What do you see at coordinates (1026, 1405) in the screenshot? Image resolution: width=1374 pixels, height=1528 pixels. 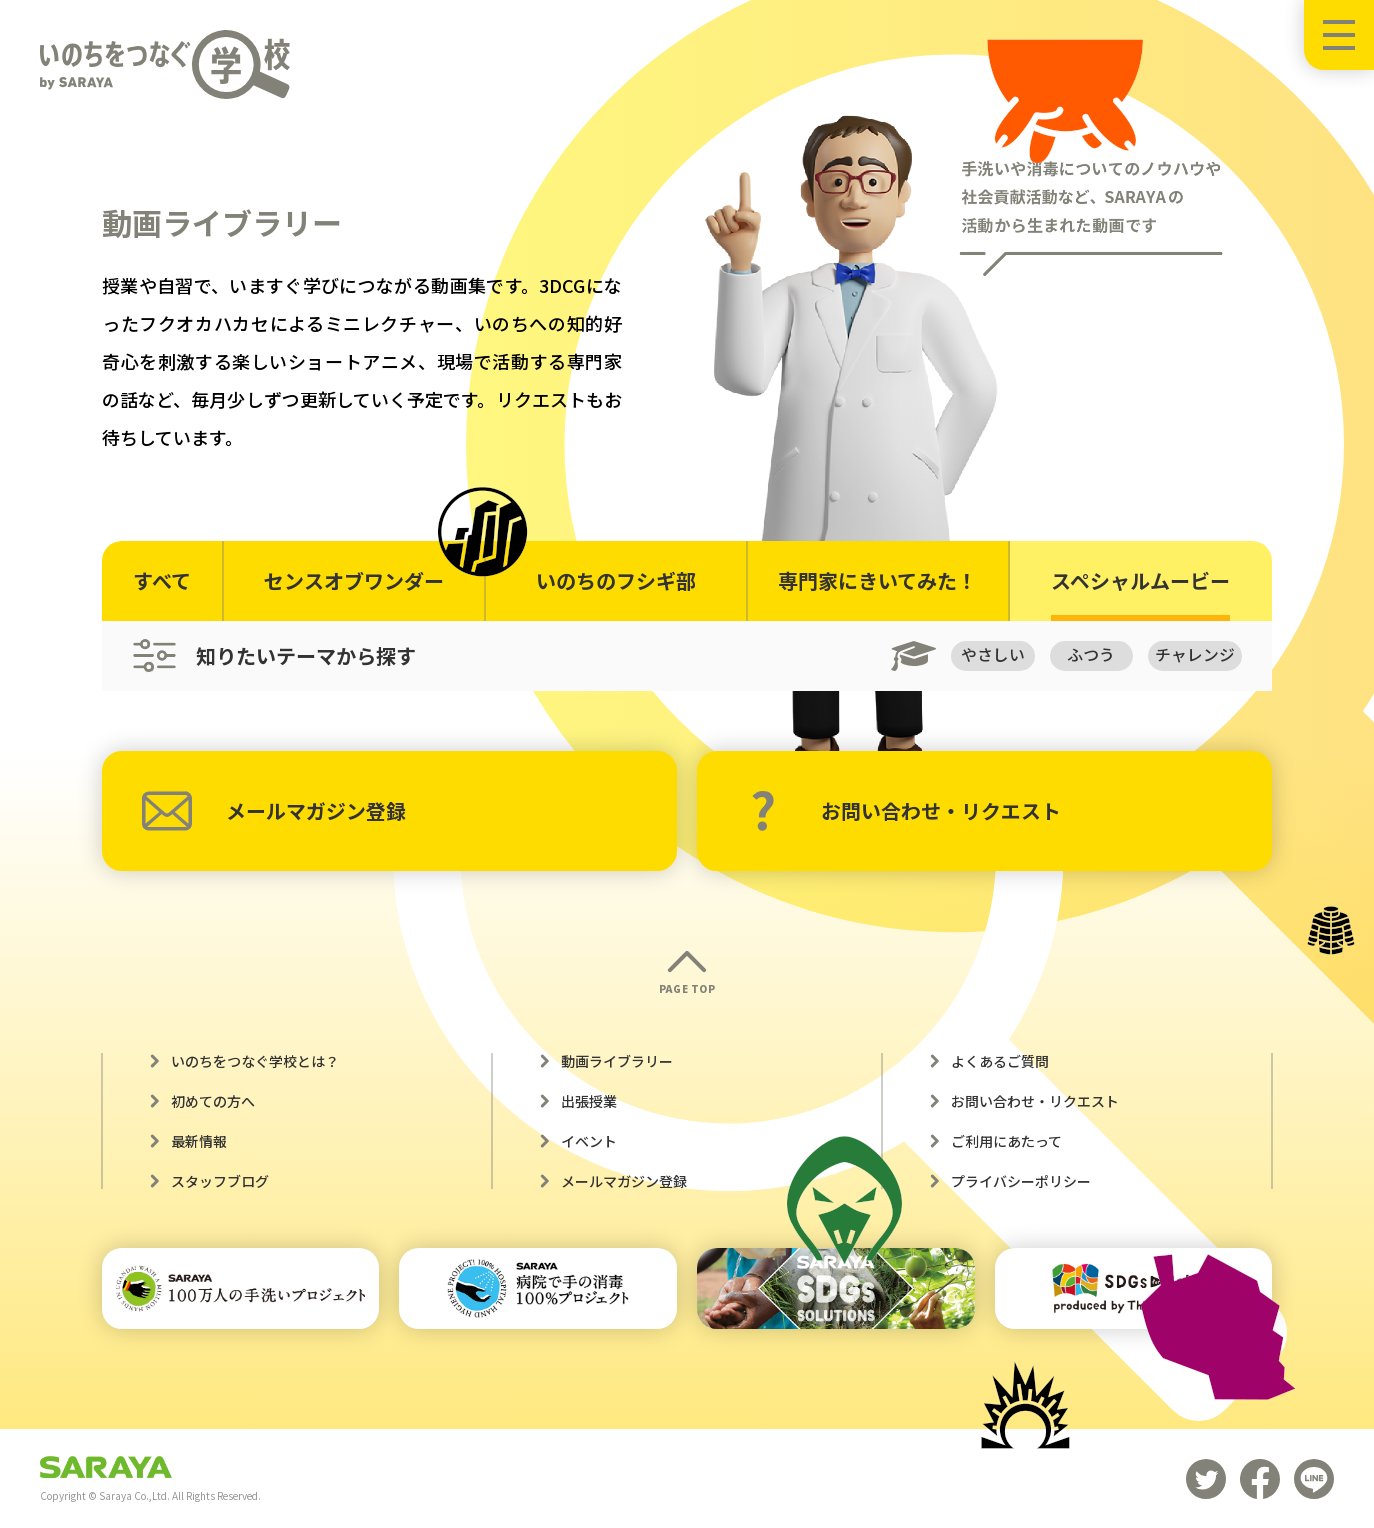 I see `indicates final form or ultimate upgrade in a game` at bounding box center [1026, 1405].